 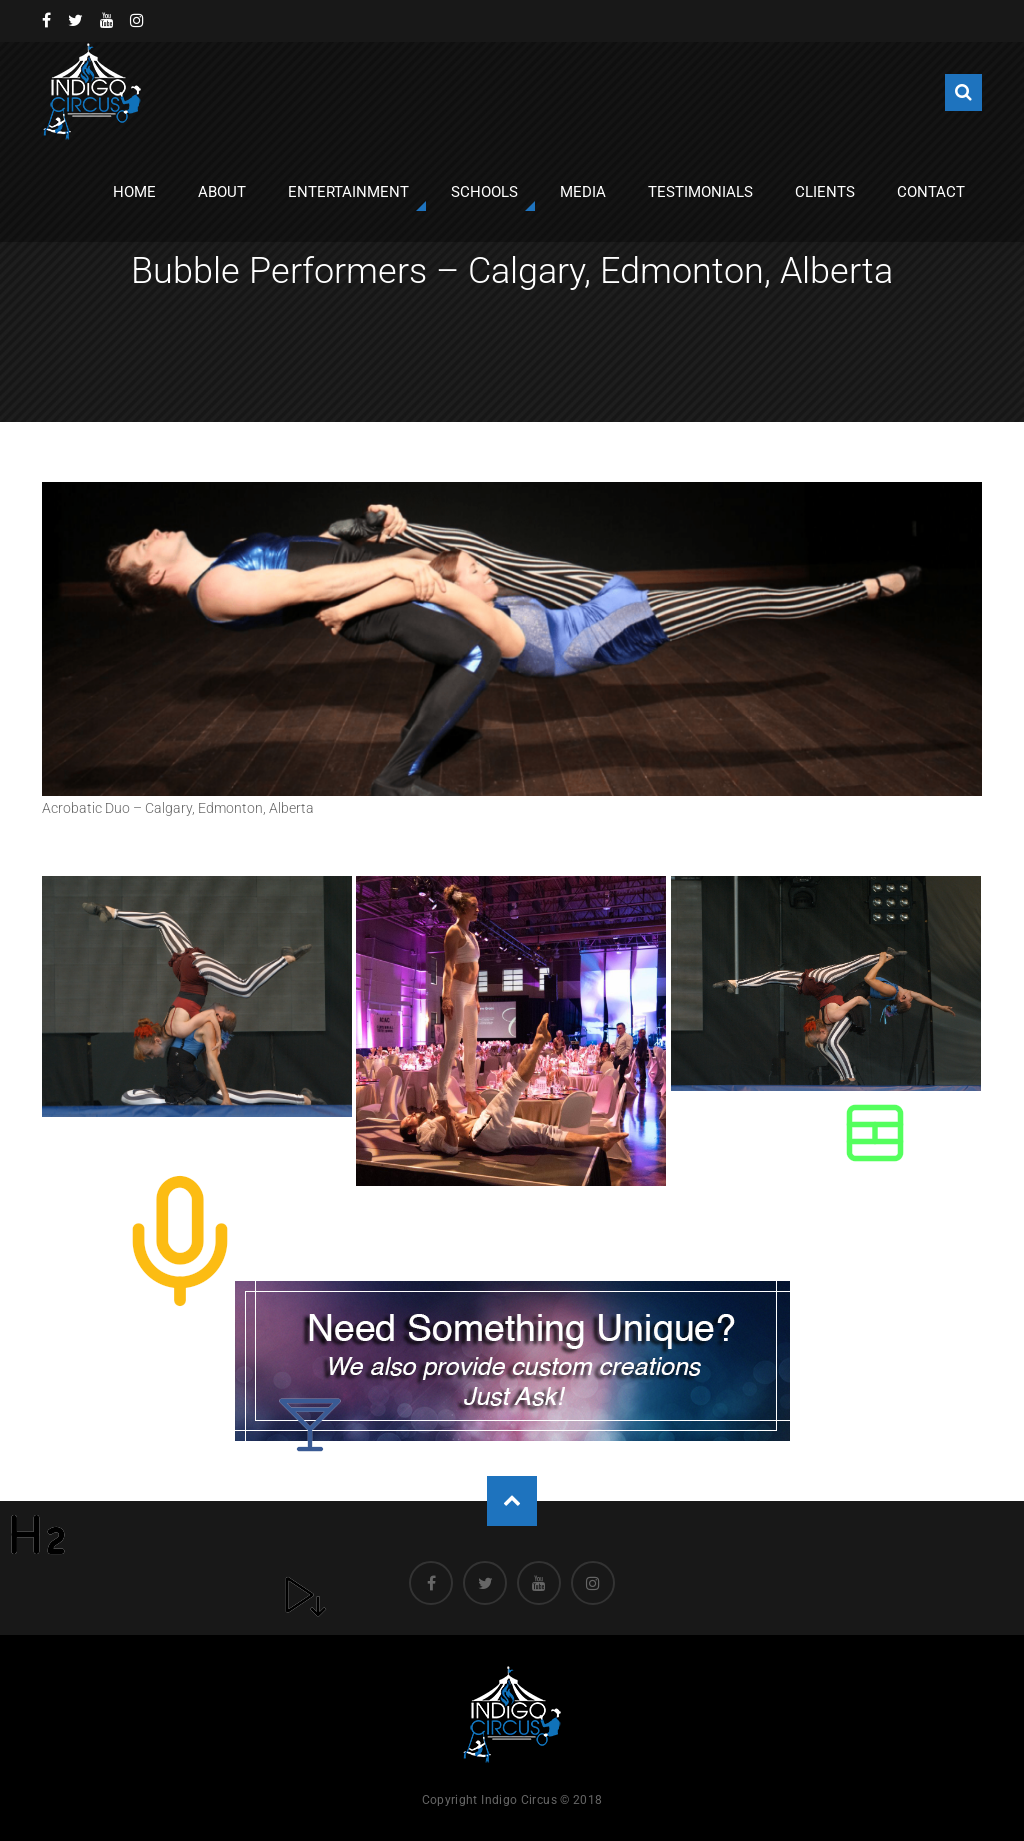 I want to click on access bar or cocktail menu, so click(x=310, y=1425).